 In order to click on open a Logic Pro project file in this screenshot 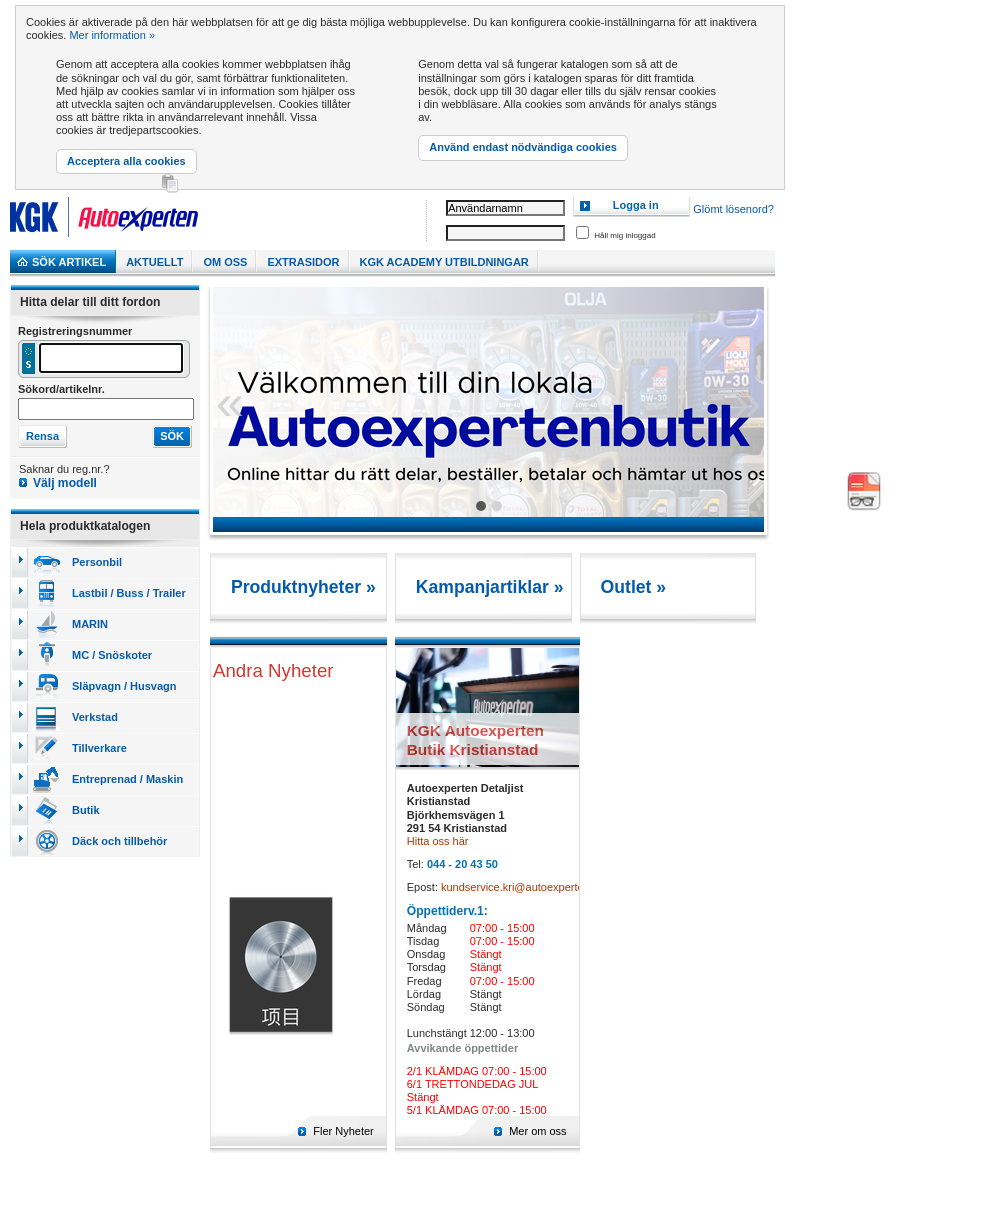, I will do `click(281, 968)`.